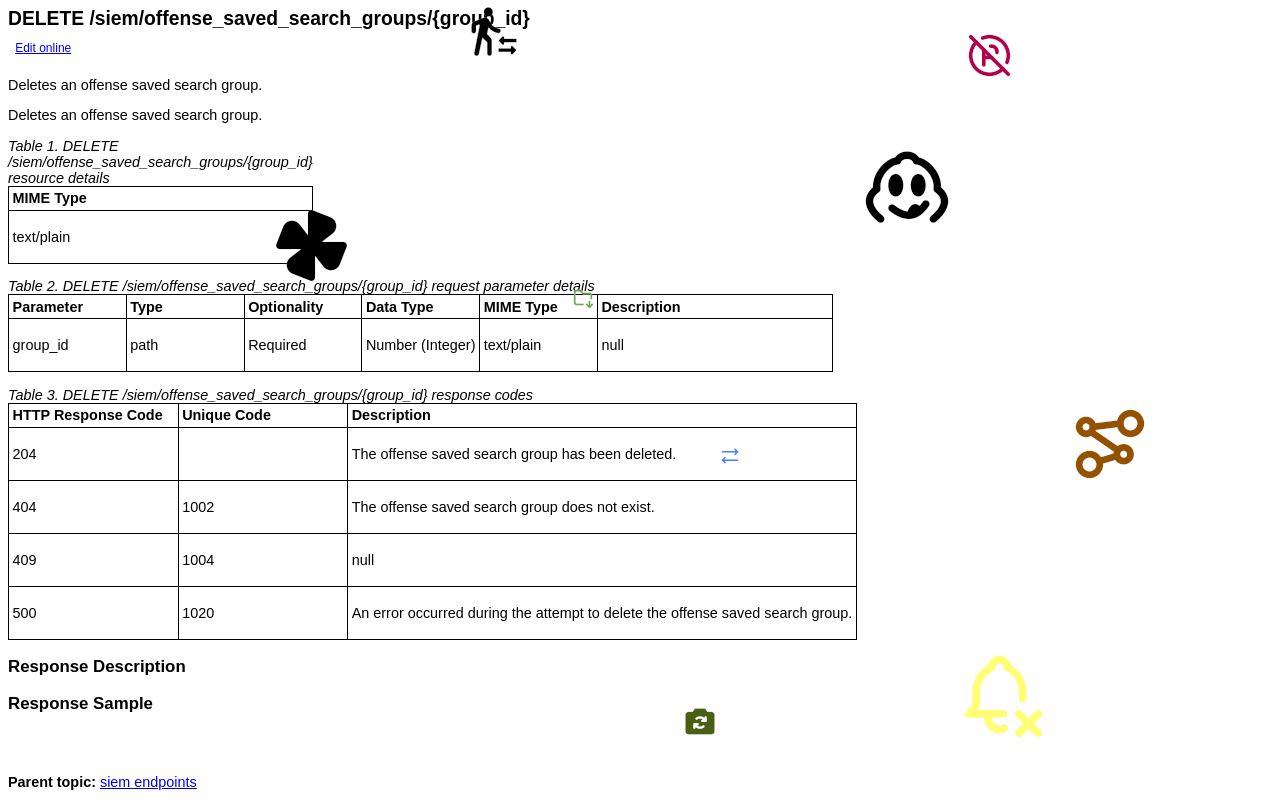 This screenshot has height=804, width=1280. Describe the element at coordinates (311, 245) in the screenshot. I see `adjust car ventilation settings` at that location.